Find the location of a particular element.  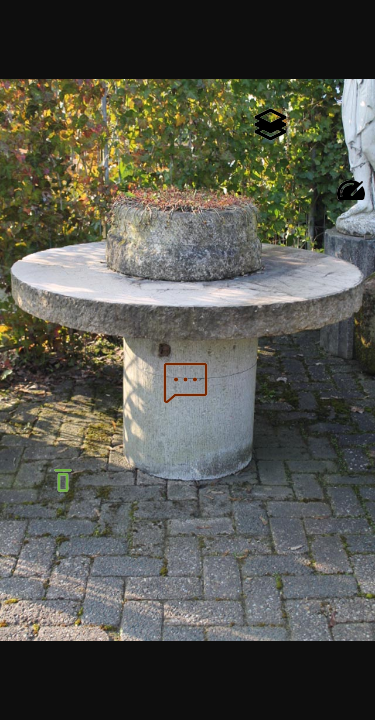

align selected element to the top is located at coordinates (63, 480).